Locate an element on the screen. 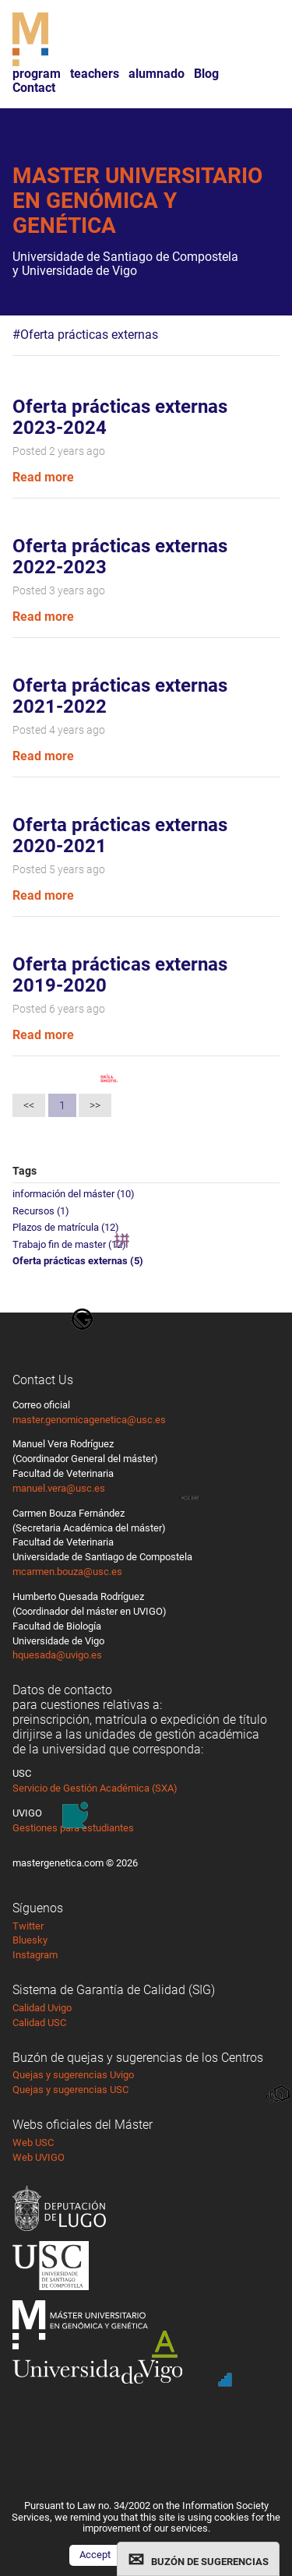  Gatsby framework logo is located at coordinates (82, 1319).